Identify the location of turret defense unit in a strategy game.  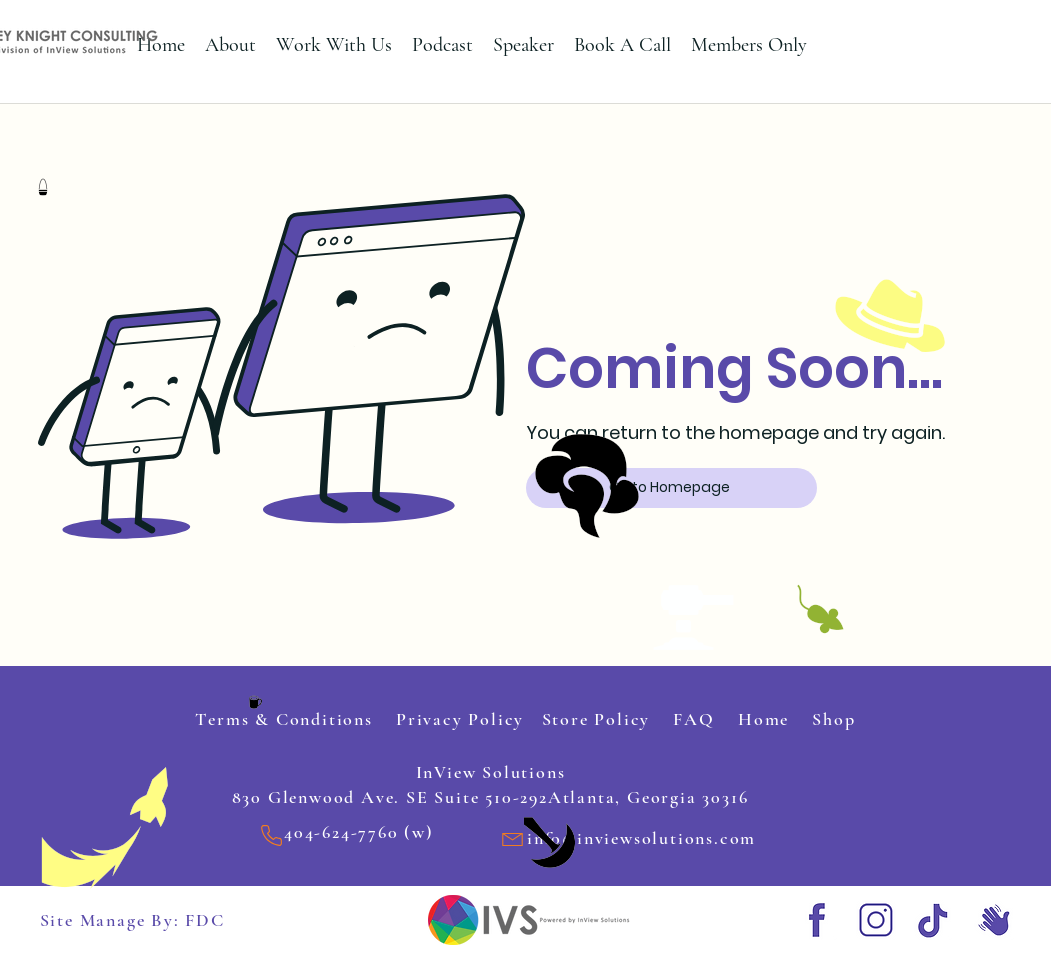
(693, 617).